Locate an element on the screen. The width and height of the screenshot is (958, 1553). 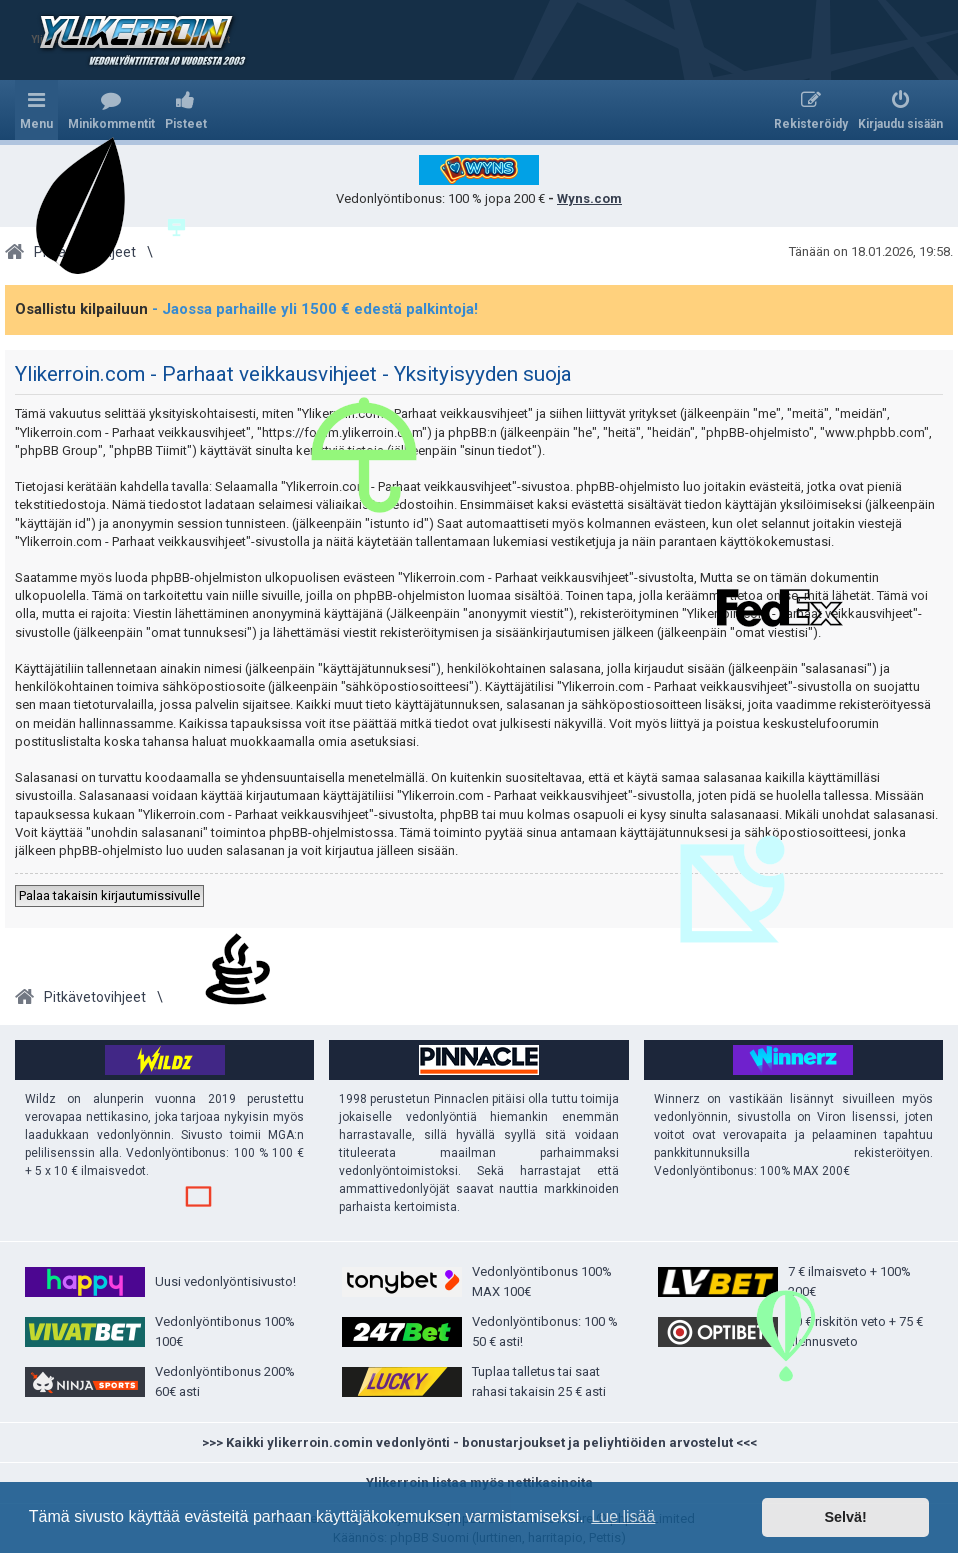
indicates a reserved or held item is located at coordinates (176, 227).